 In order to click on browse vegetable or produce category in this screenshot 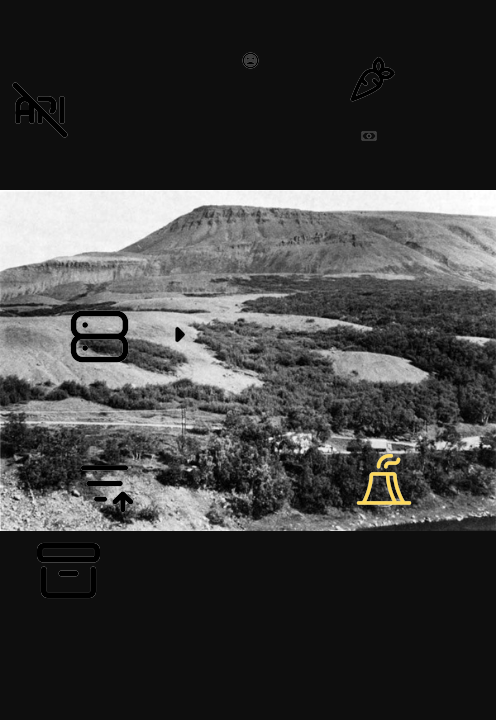, I will do `click(372, 79)`.